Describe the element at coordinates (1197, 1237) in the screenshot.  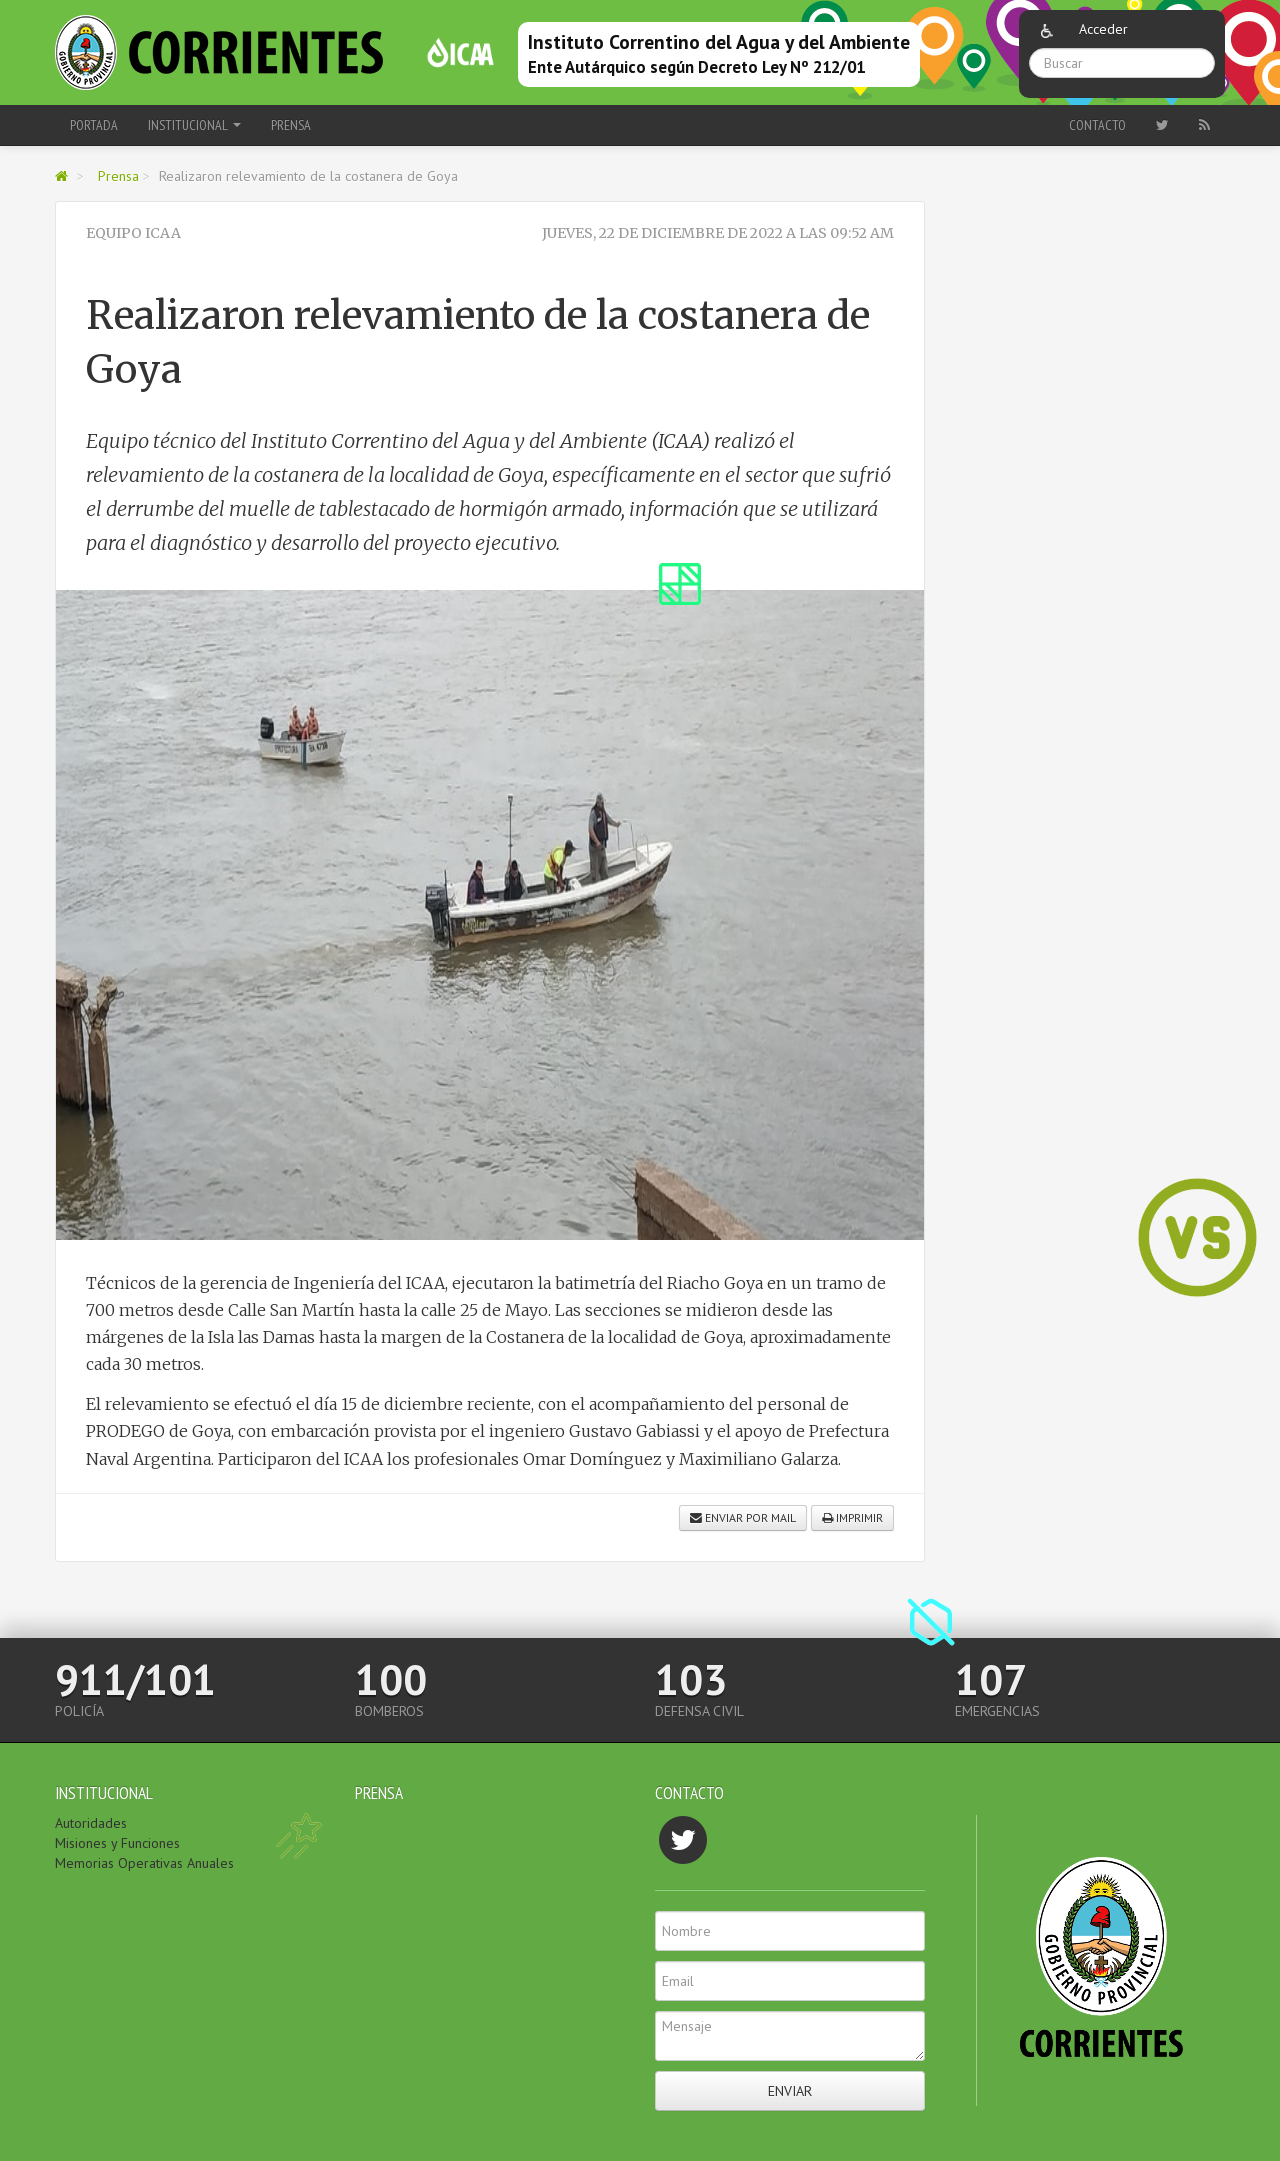
I see `indicates a versus or comparison mode` at that location.